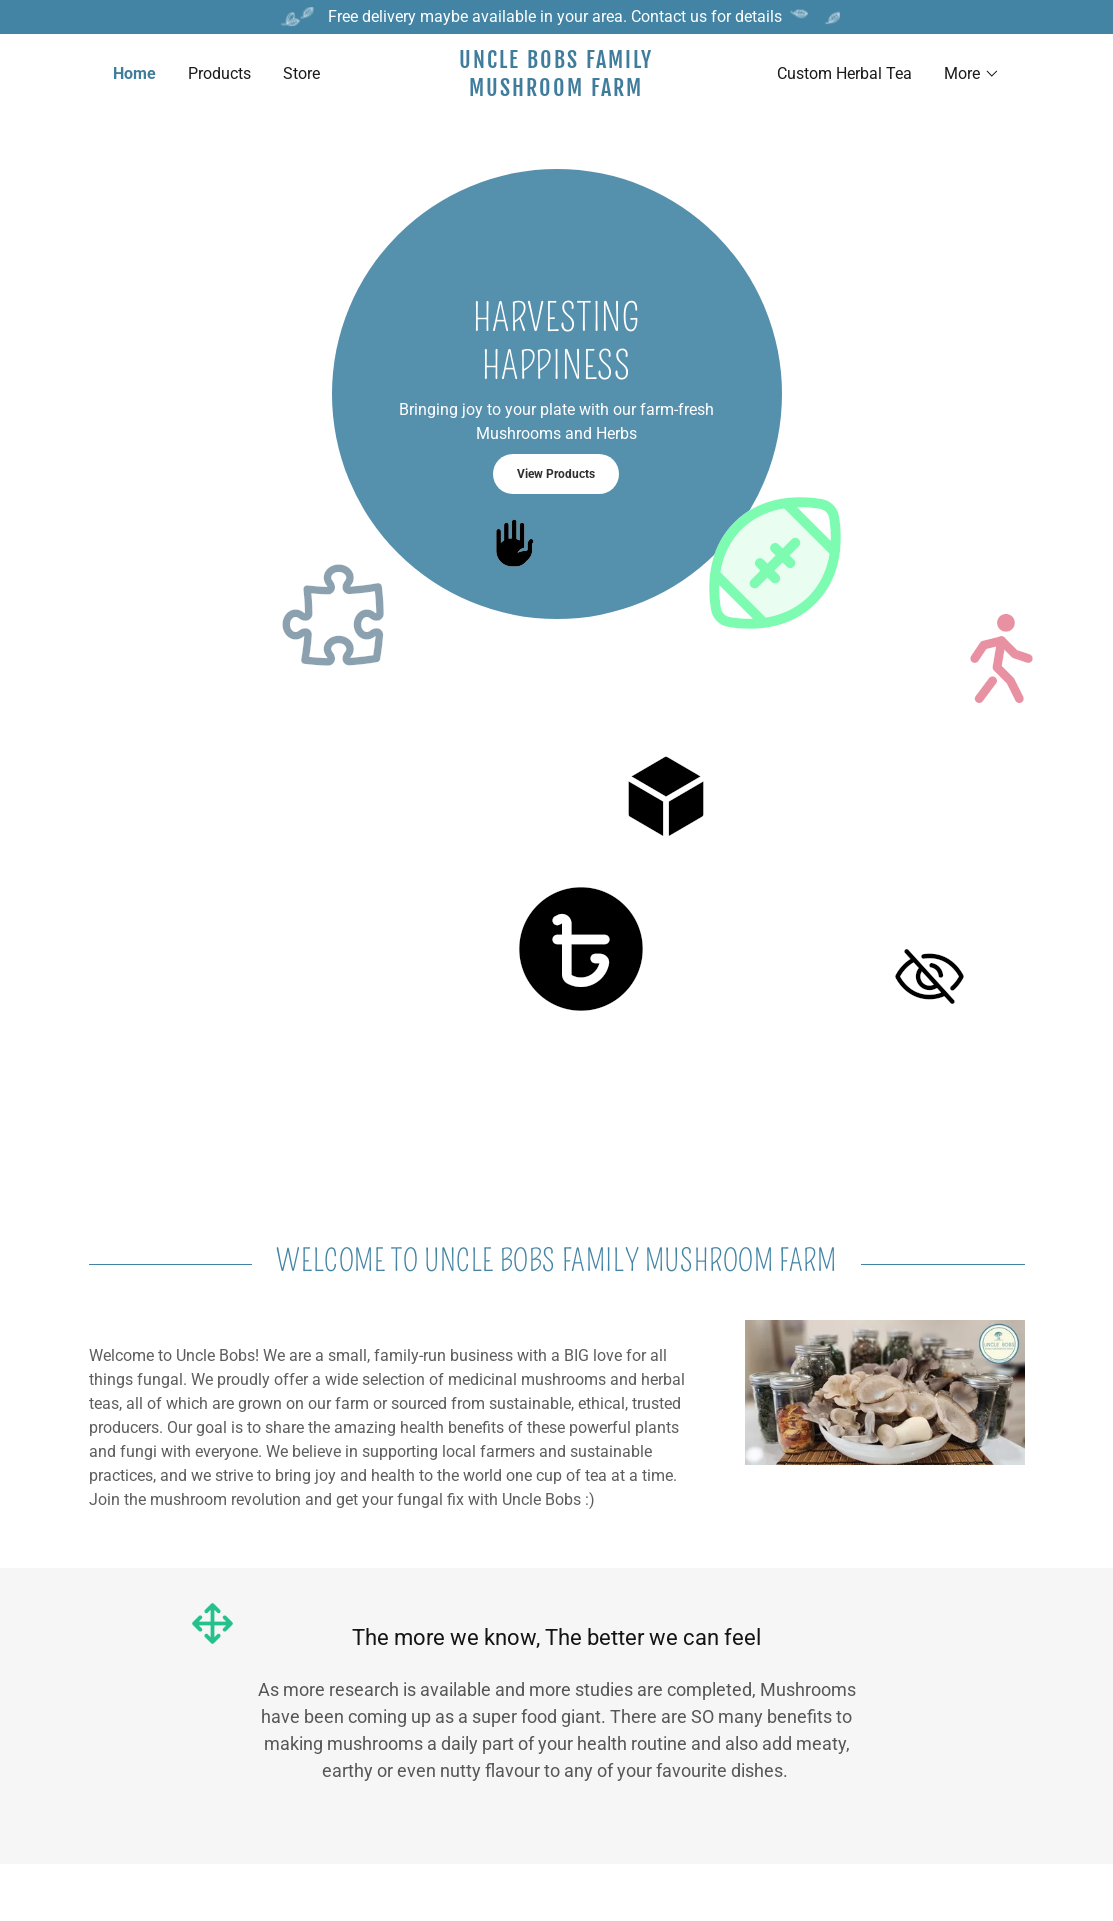 The width and height of the screenshot is (1113, 1921). Describe the element at coordinates (335, 617) in the screenshot. I see `access plugins or extensions` at that location.